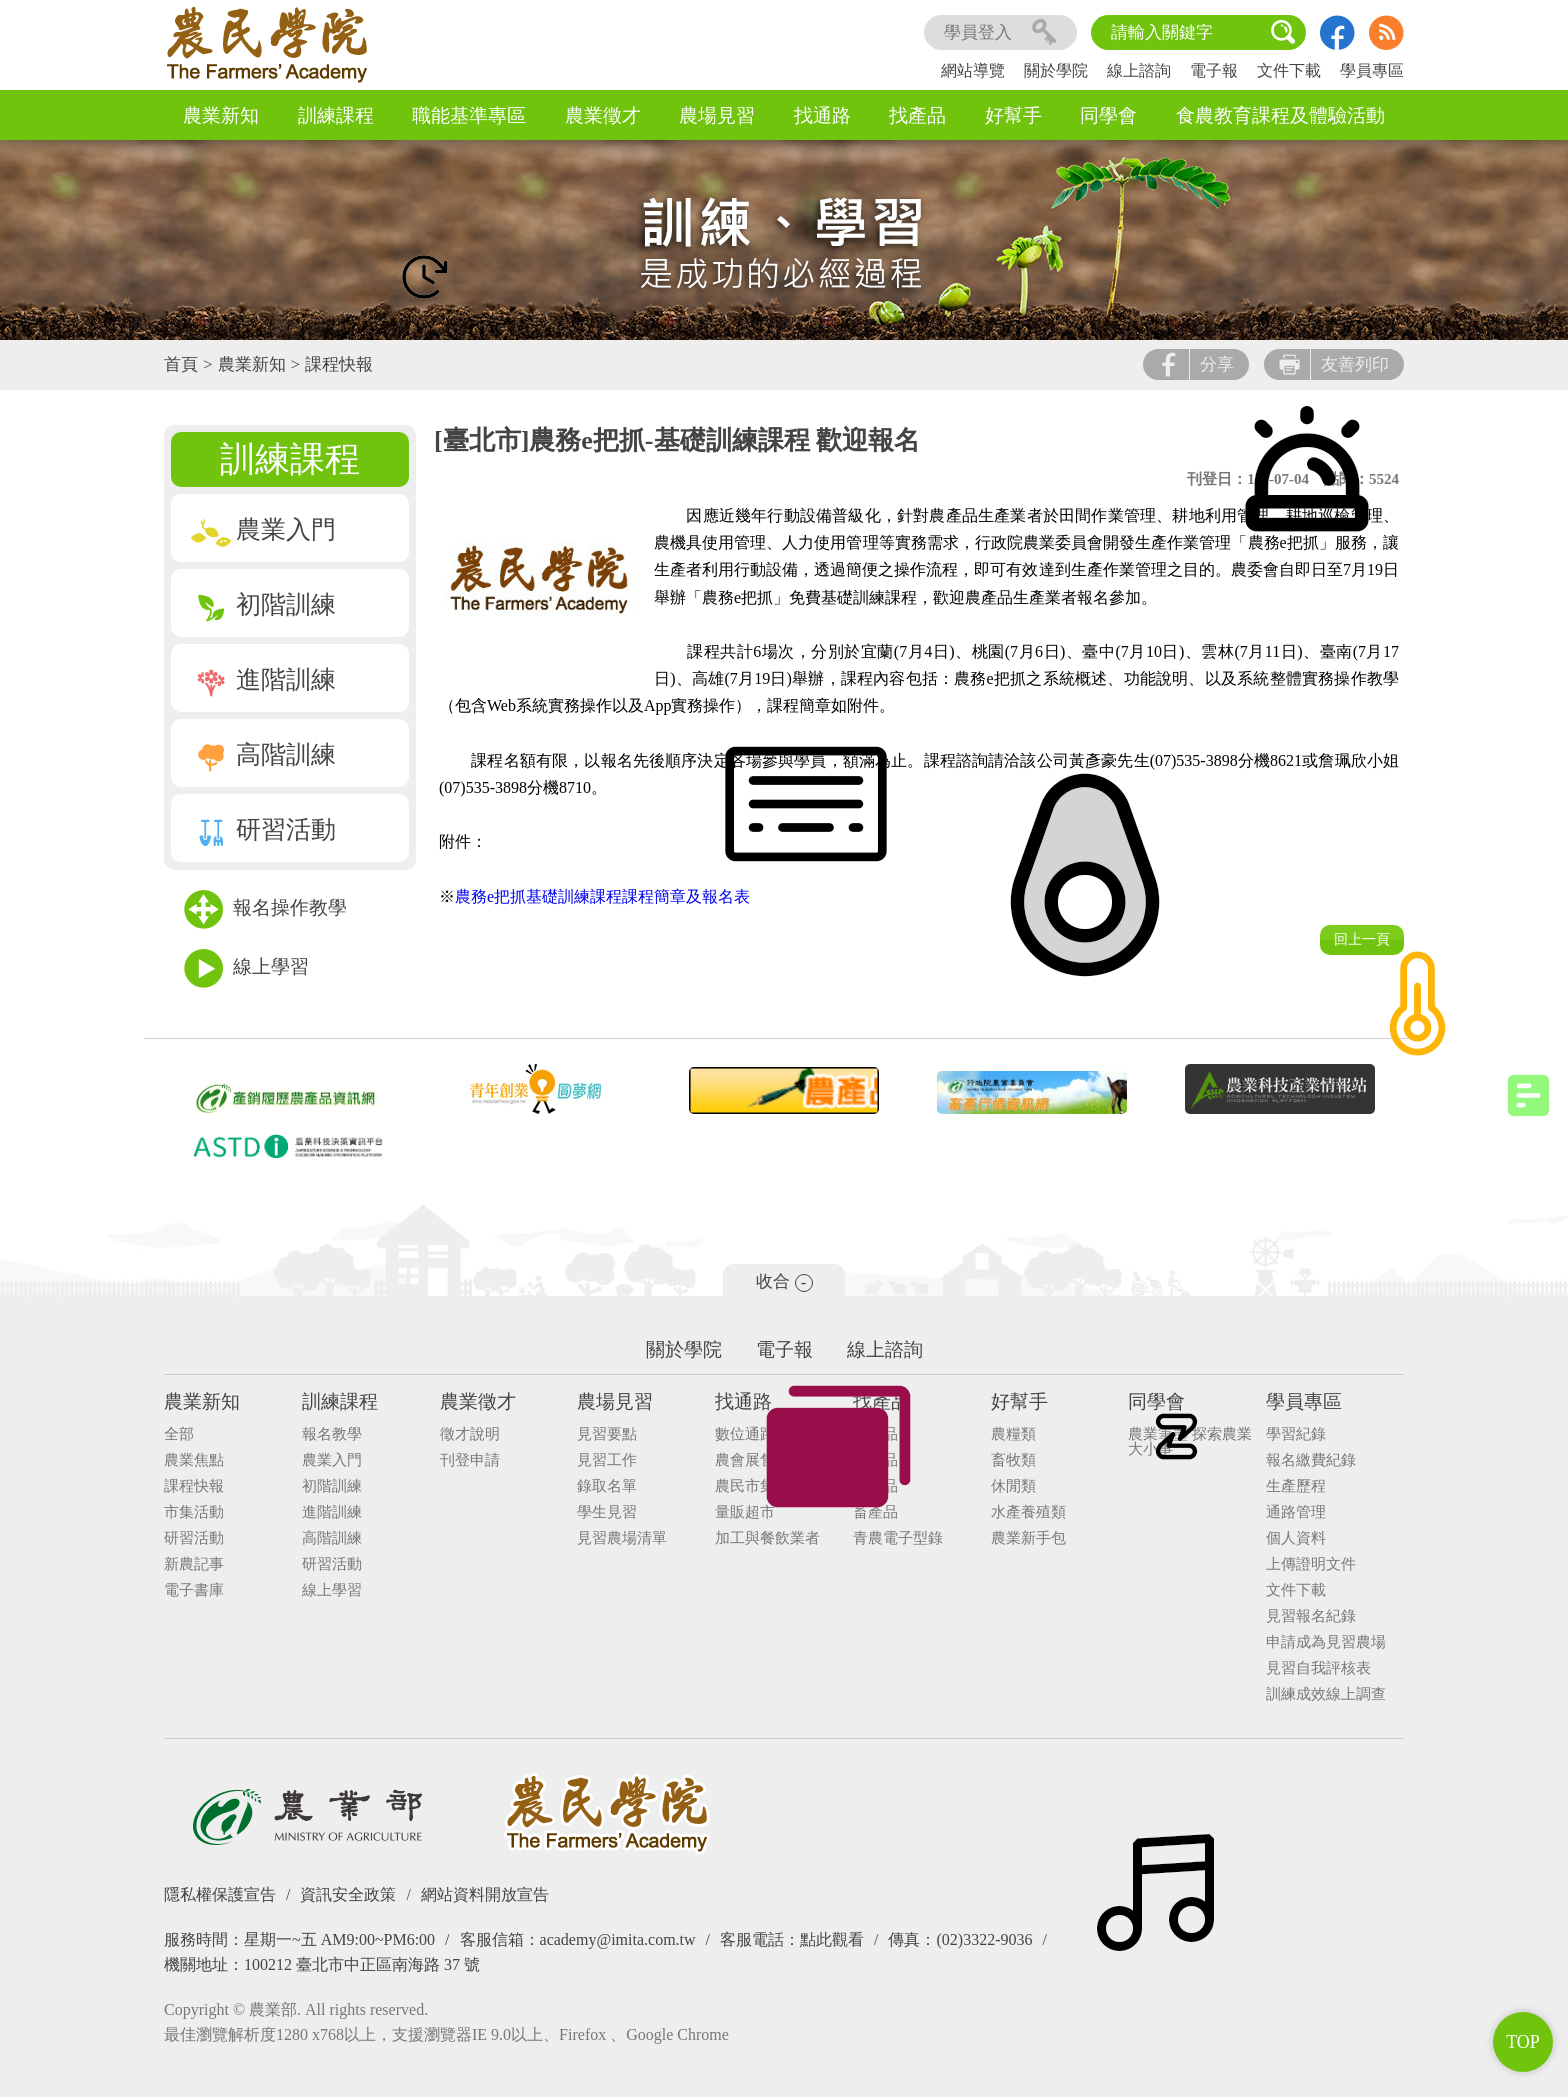 Image resolution: width=1568 pixels, height=2097 pixels. What do you see at coordinates (1417, 1003) in the screenshot?
I see `view current temperature` at bounding box center [1417, 1003].